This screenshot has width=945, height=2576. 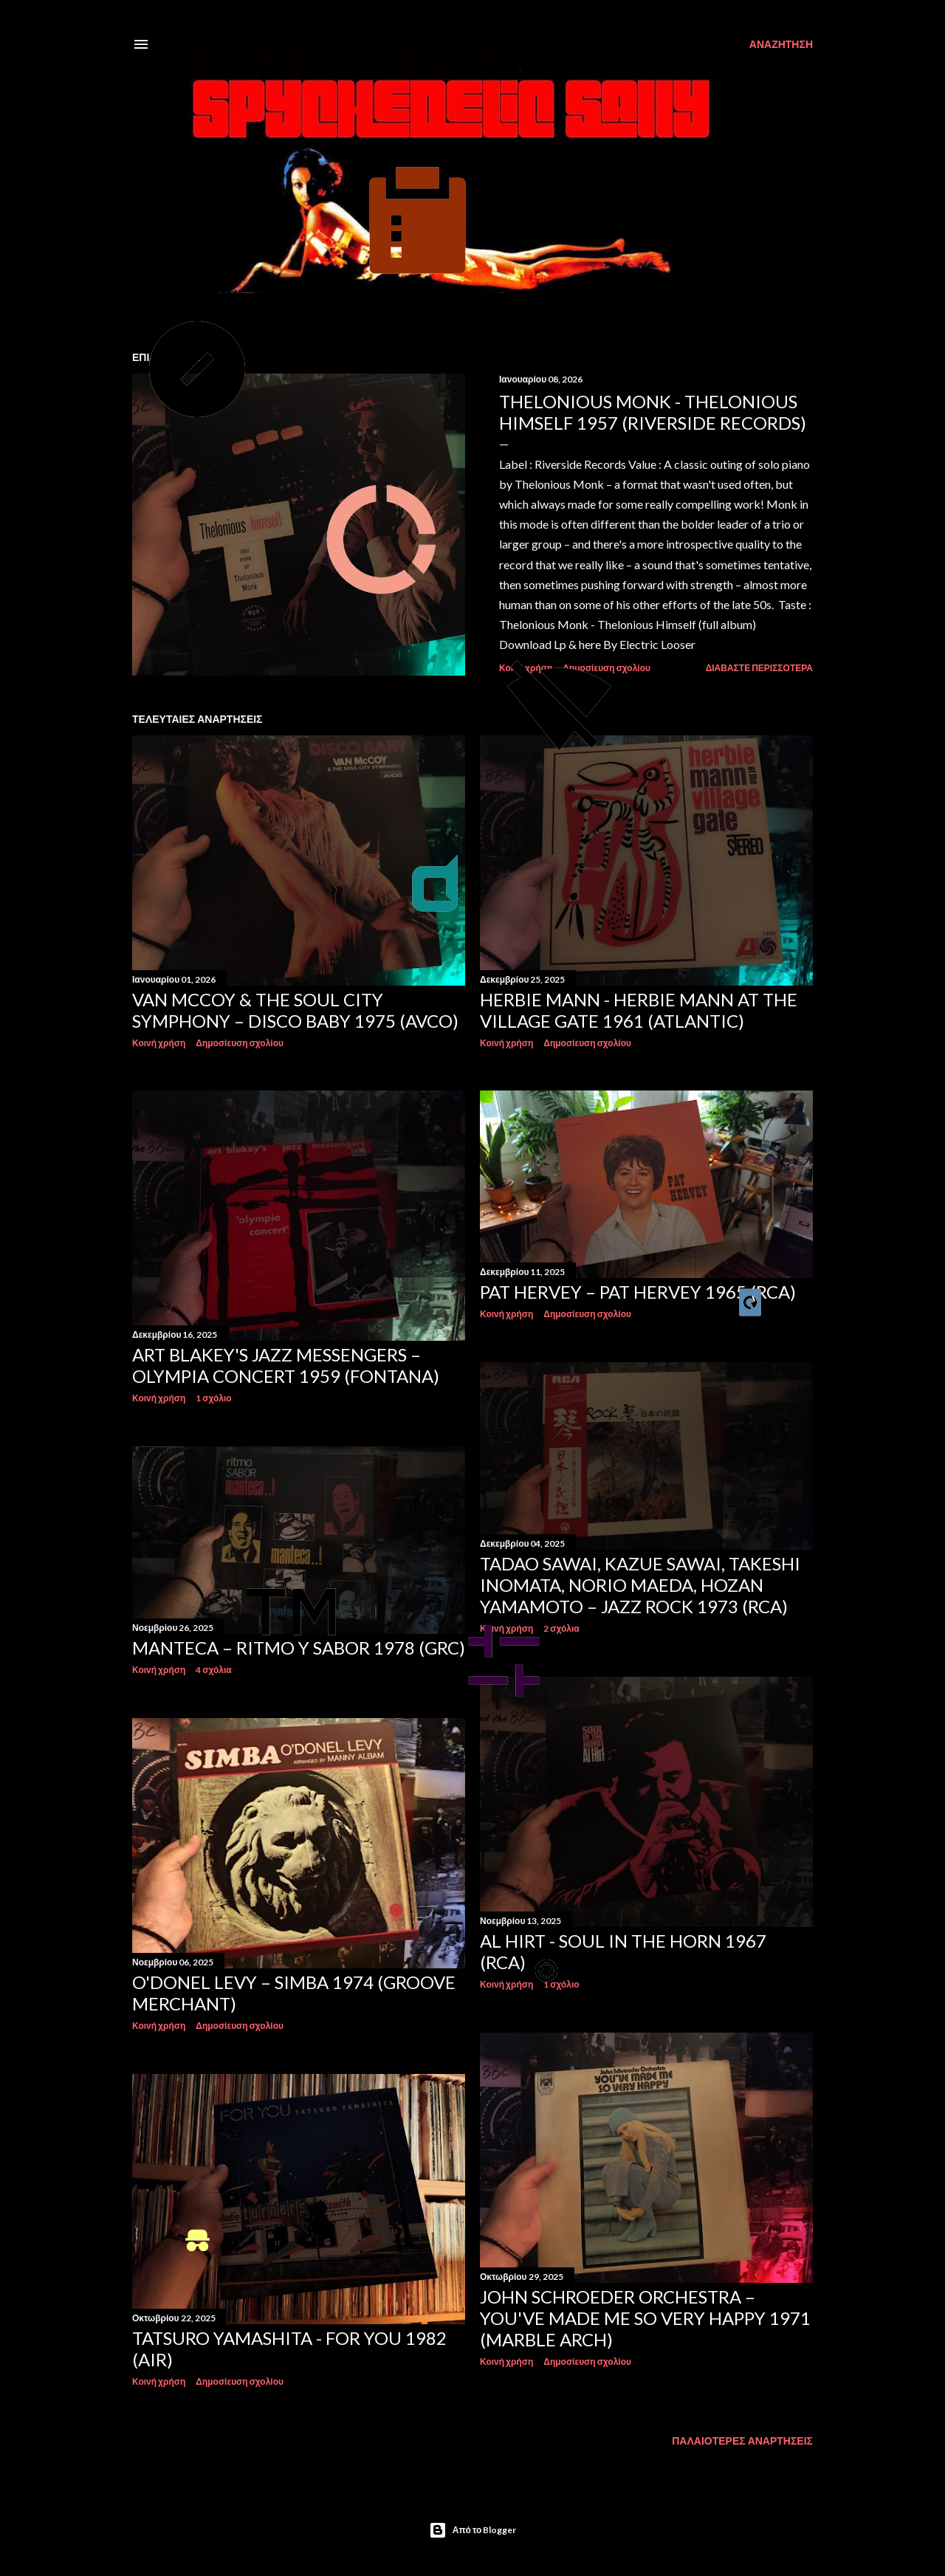 I want to click on adjust audio equalizer settings, so click(x=504, y=1660).